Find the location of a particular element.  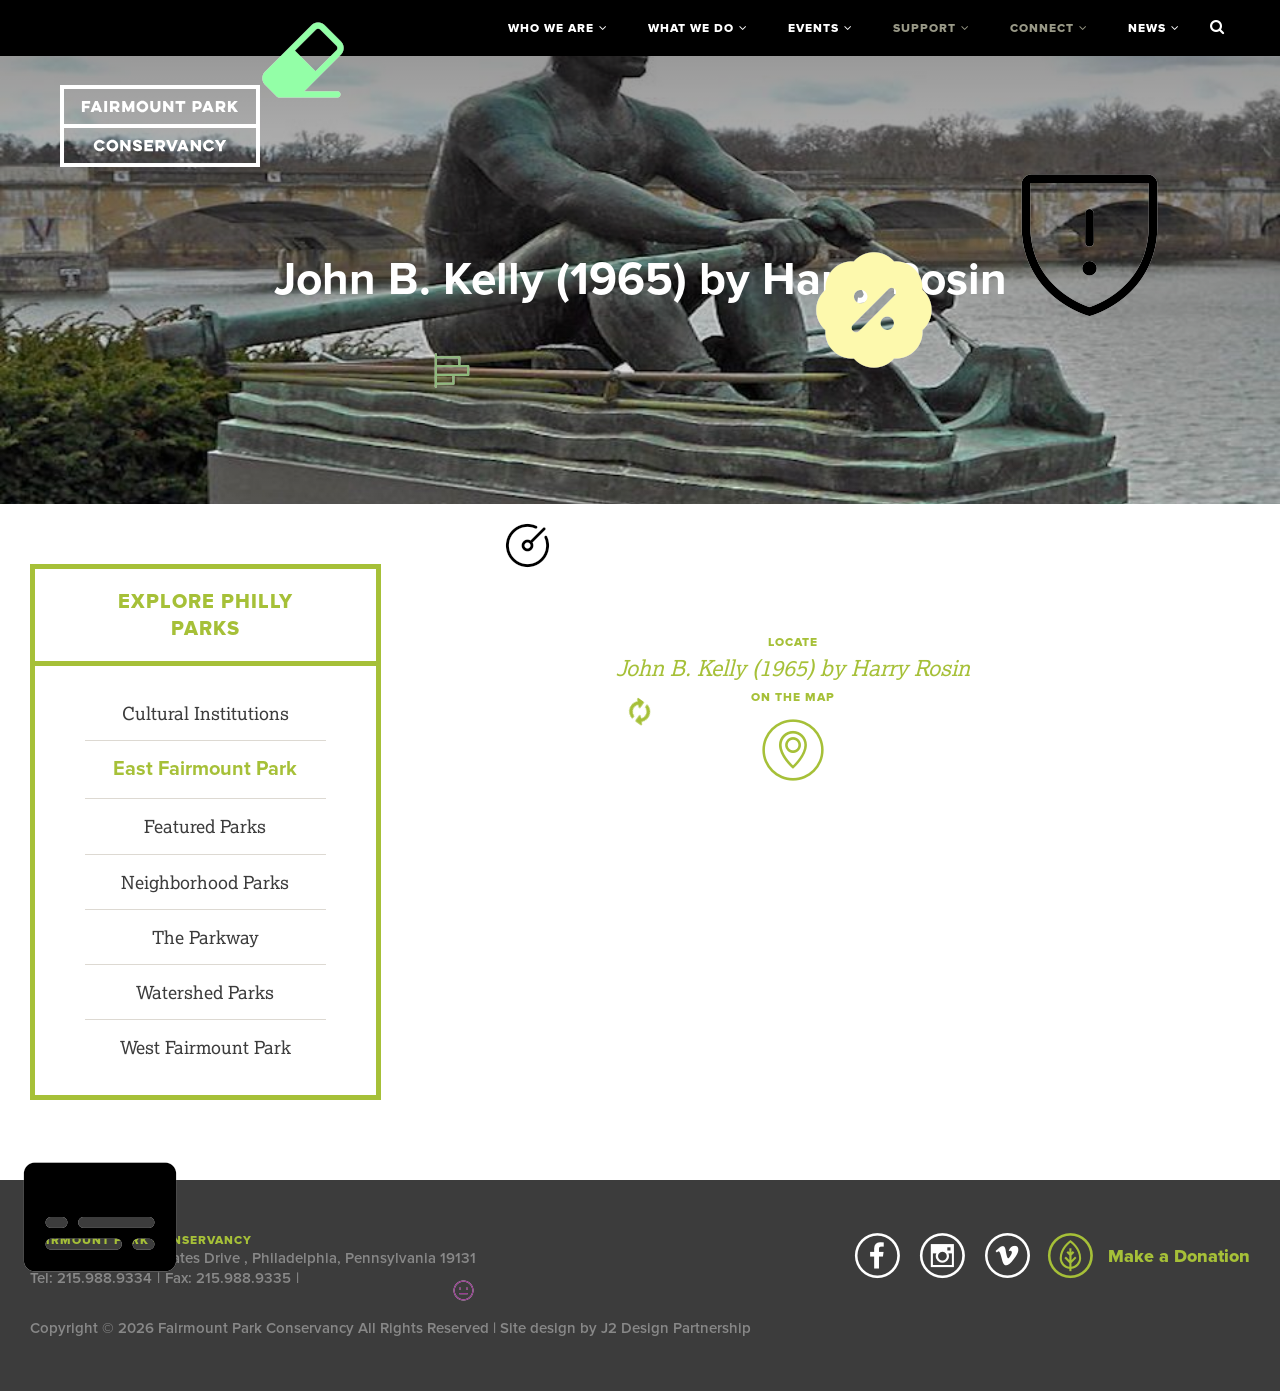

rate experience as neutral or average is located at coordinates (463, 1290).